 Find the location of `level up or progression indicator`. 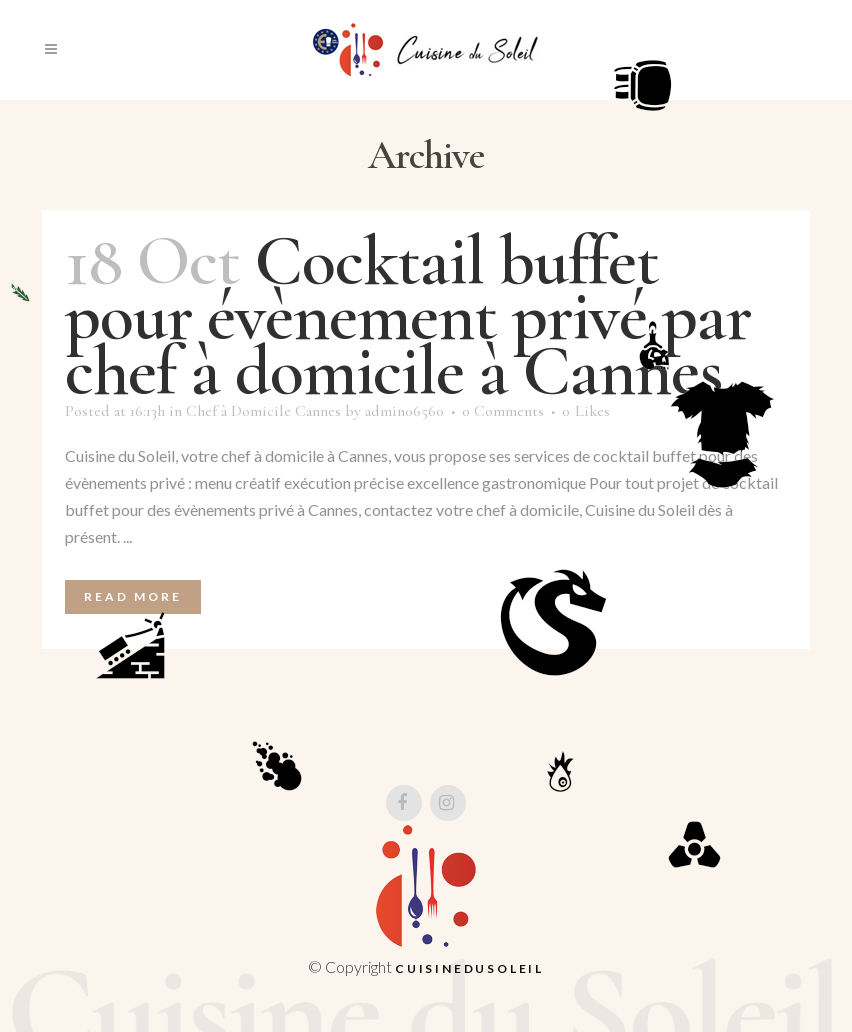

level up or progression indicator is located at coordinates (131, 645).